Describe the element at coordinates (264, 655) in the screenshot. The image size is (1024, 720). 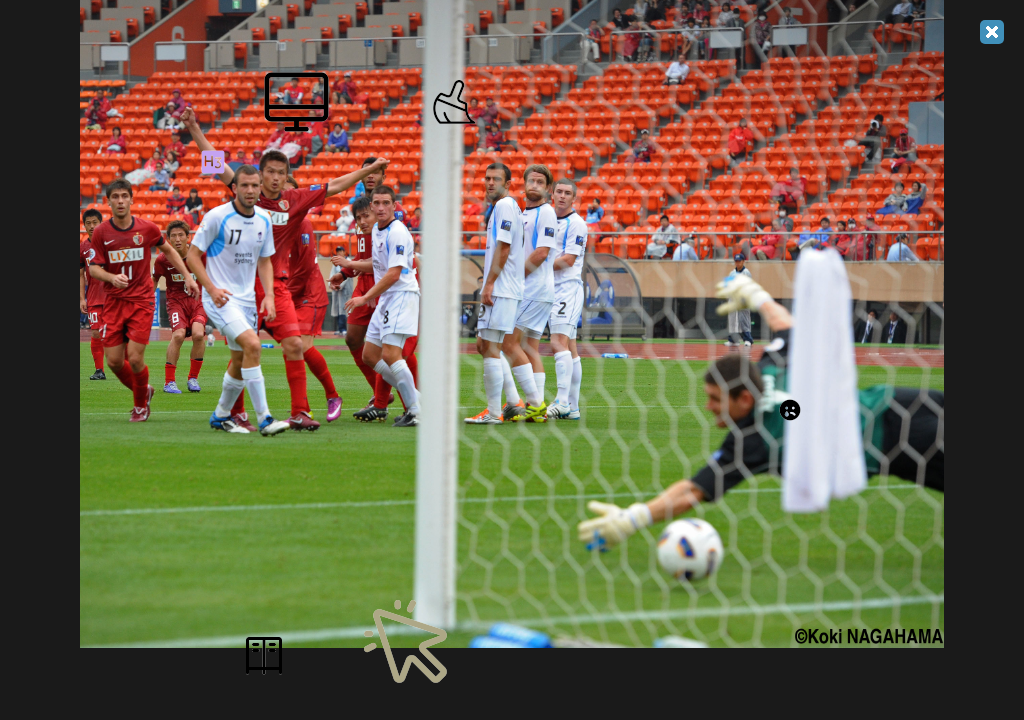
I see `access storage lockers` at that location.